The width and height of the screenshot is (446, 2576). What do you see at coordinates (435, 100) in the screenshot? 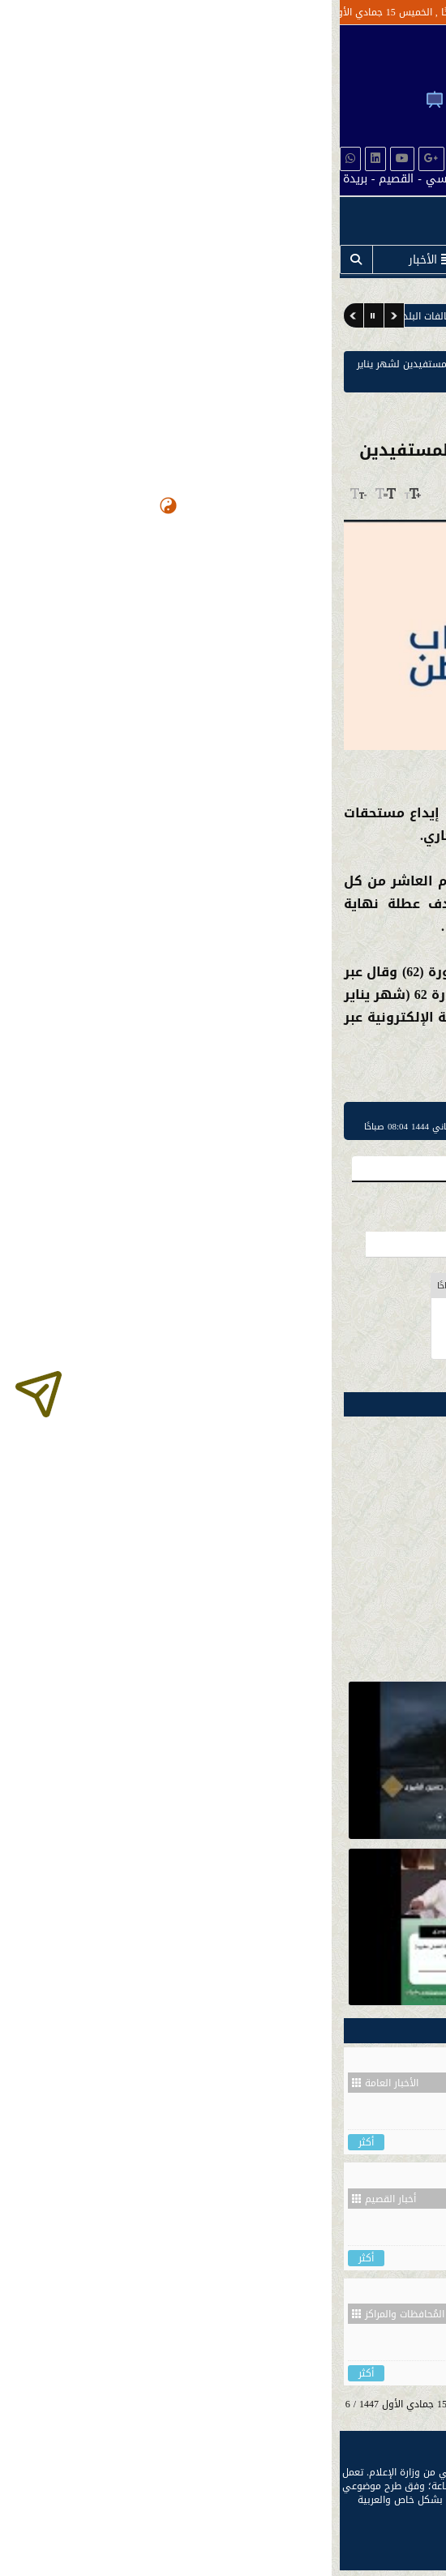
I see `start or view a presentation` at bounding box center [435, 100].